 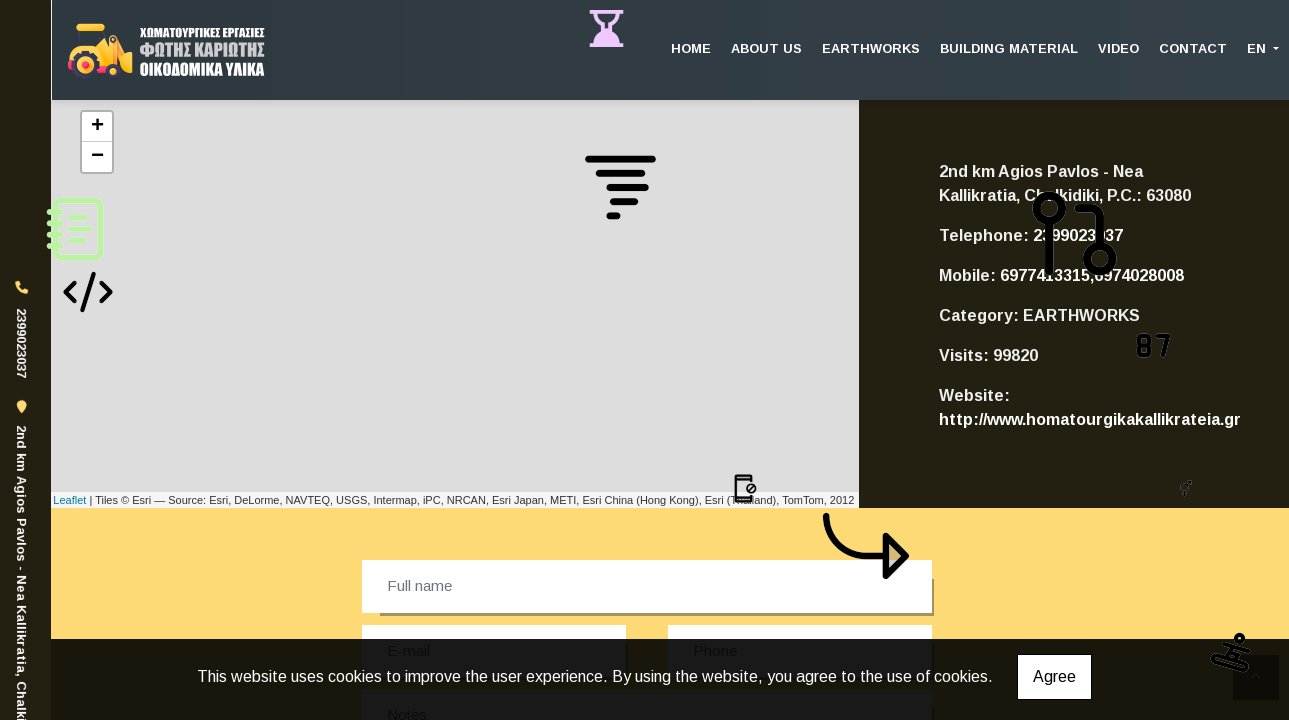 What do you see at coordinates (866, 546) in the screenshot?
I see `reply to a message or comment` at bounding box center [866, 546].